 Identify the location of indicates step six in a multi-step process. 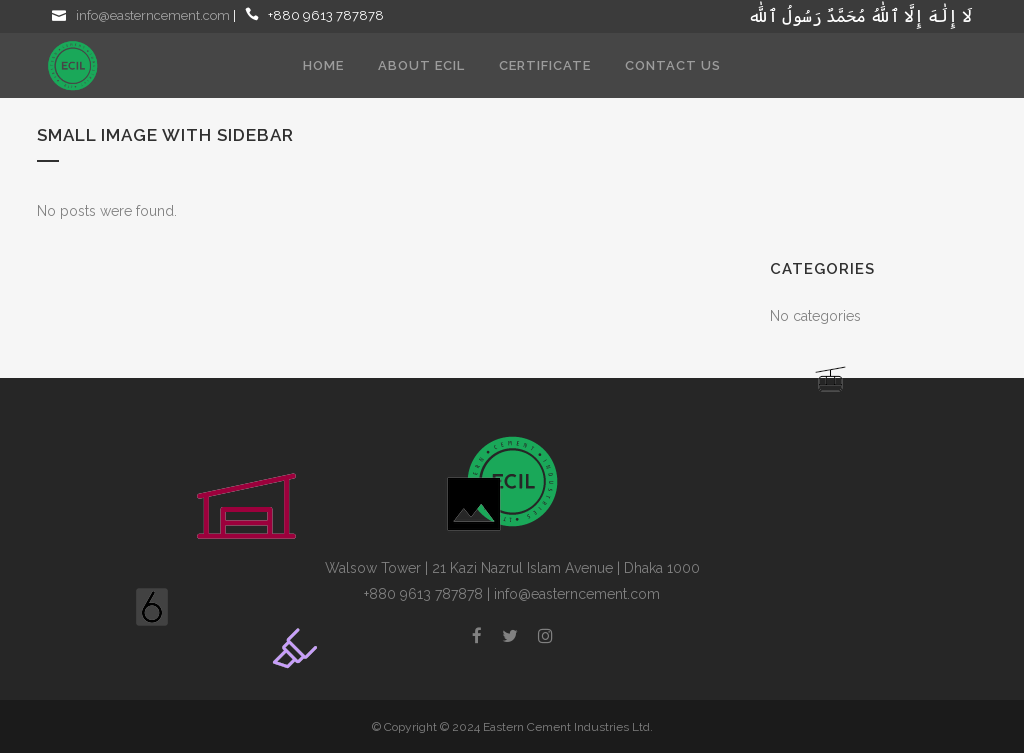
(152, 607).